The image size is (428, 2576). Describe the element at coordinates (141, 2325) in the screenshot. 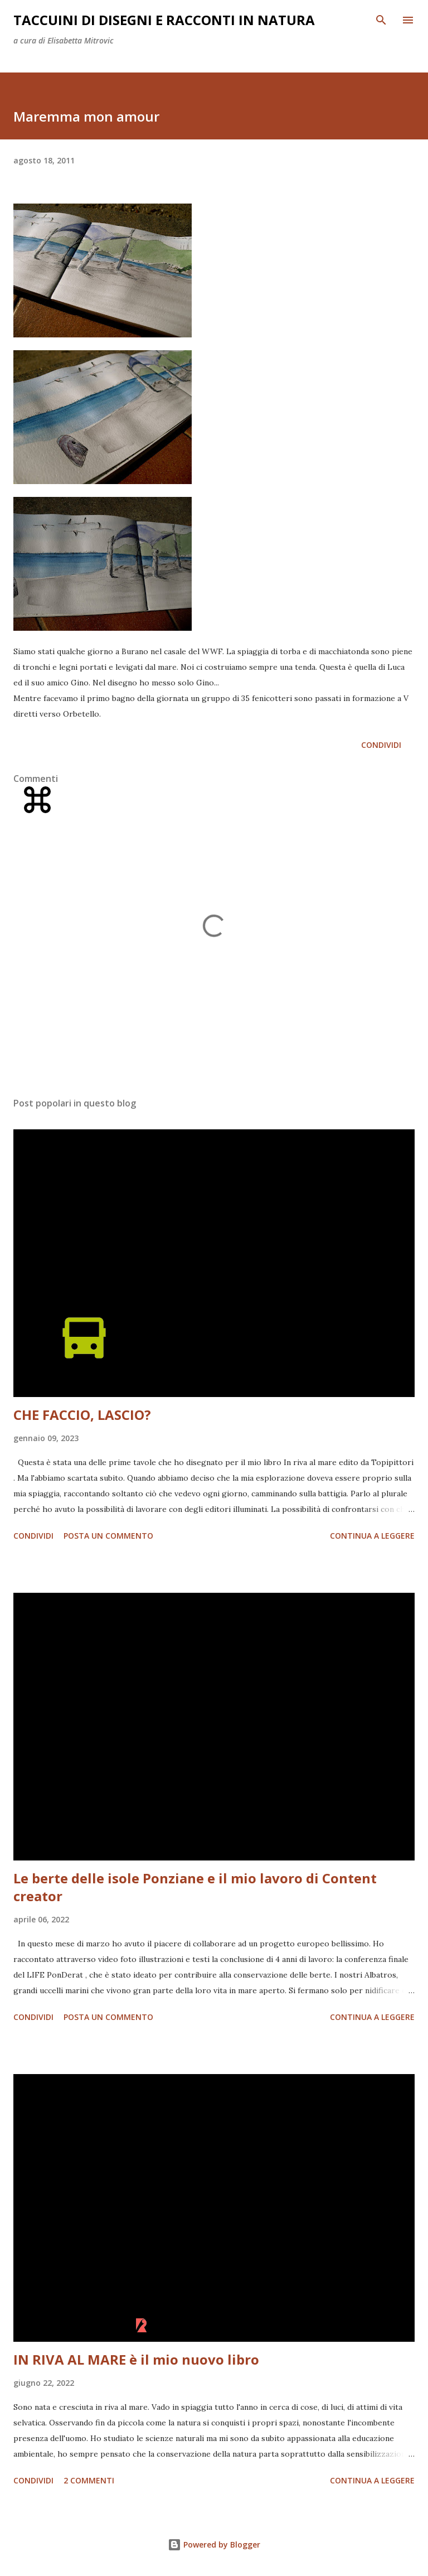

I see `Rollup.js logo` at that location.